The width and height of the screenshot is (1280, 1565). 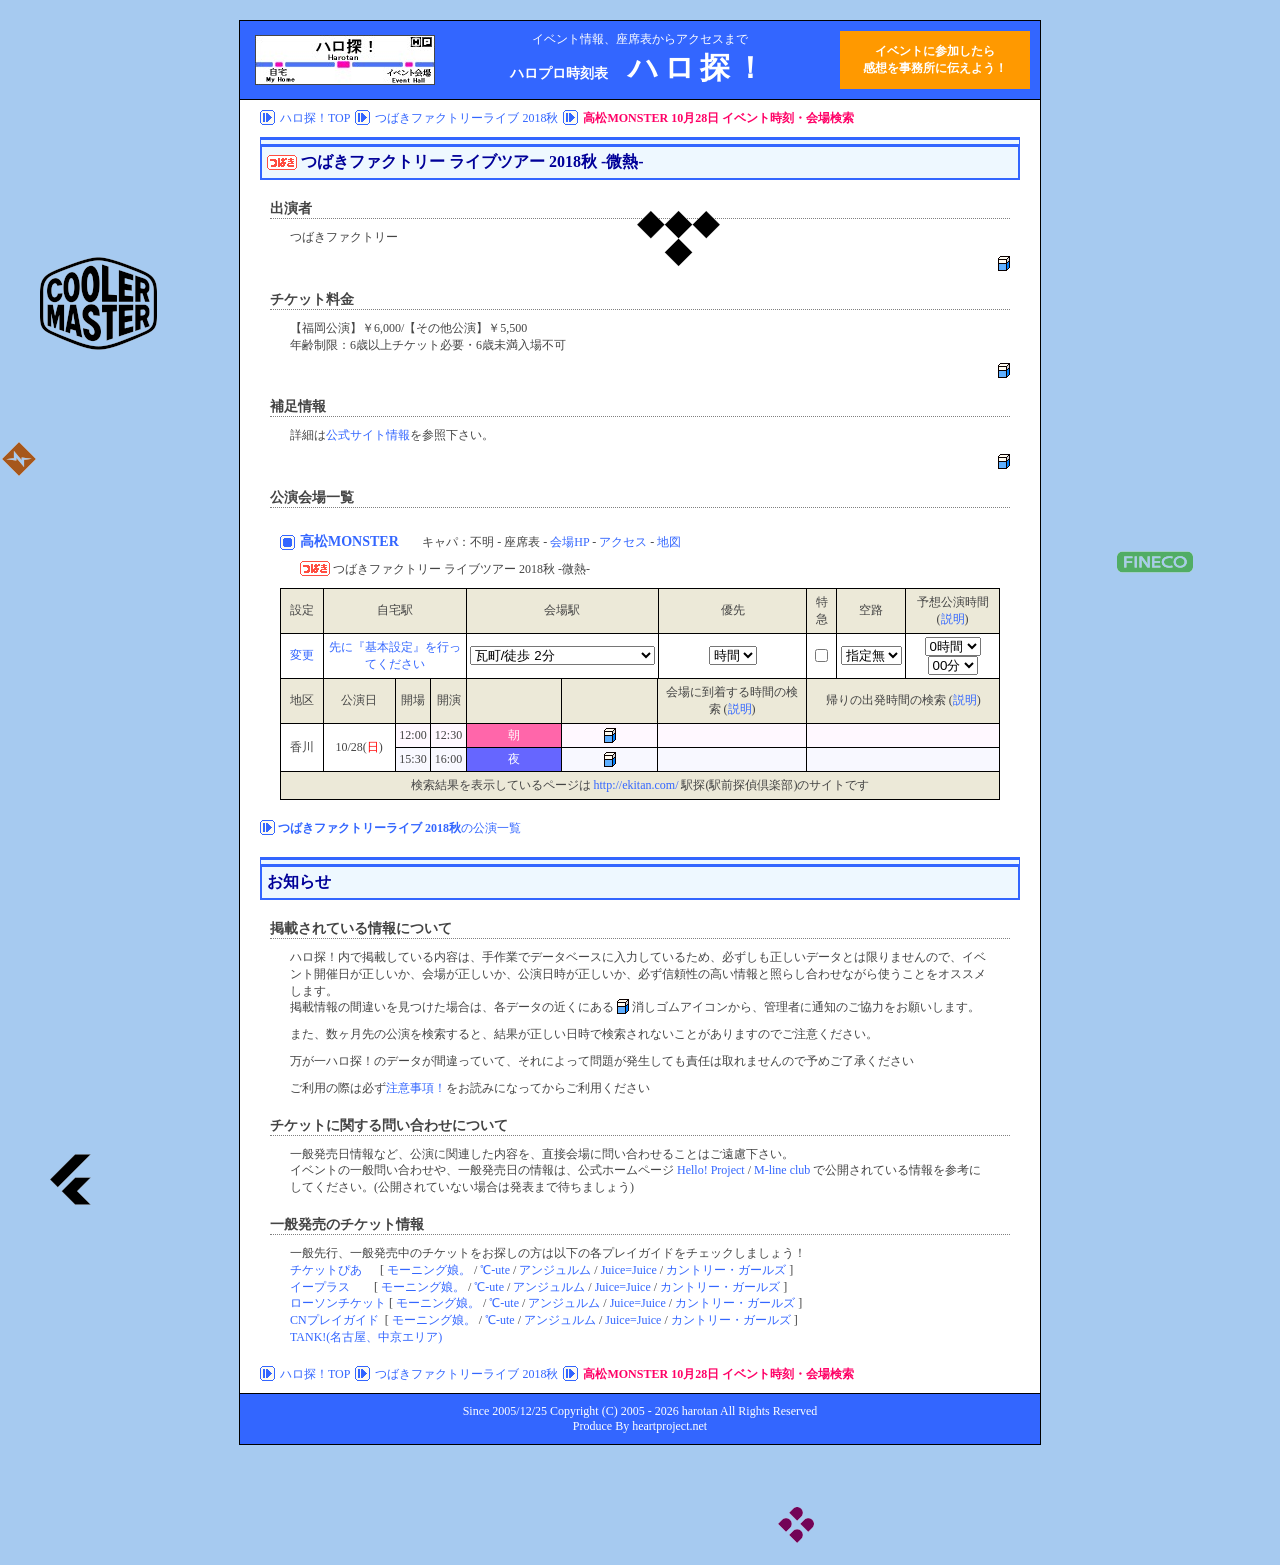 What do you see at coordinates (678, 238) in the screenshot?
I see `open tidal music streaming app` at bounding box center [678, 238].